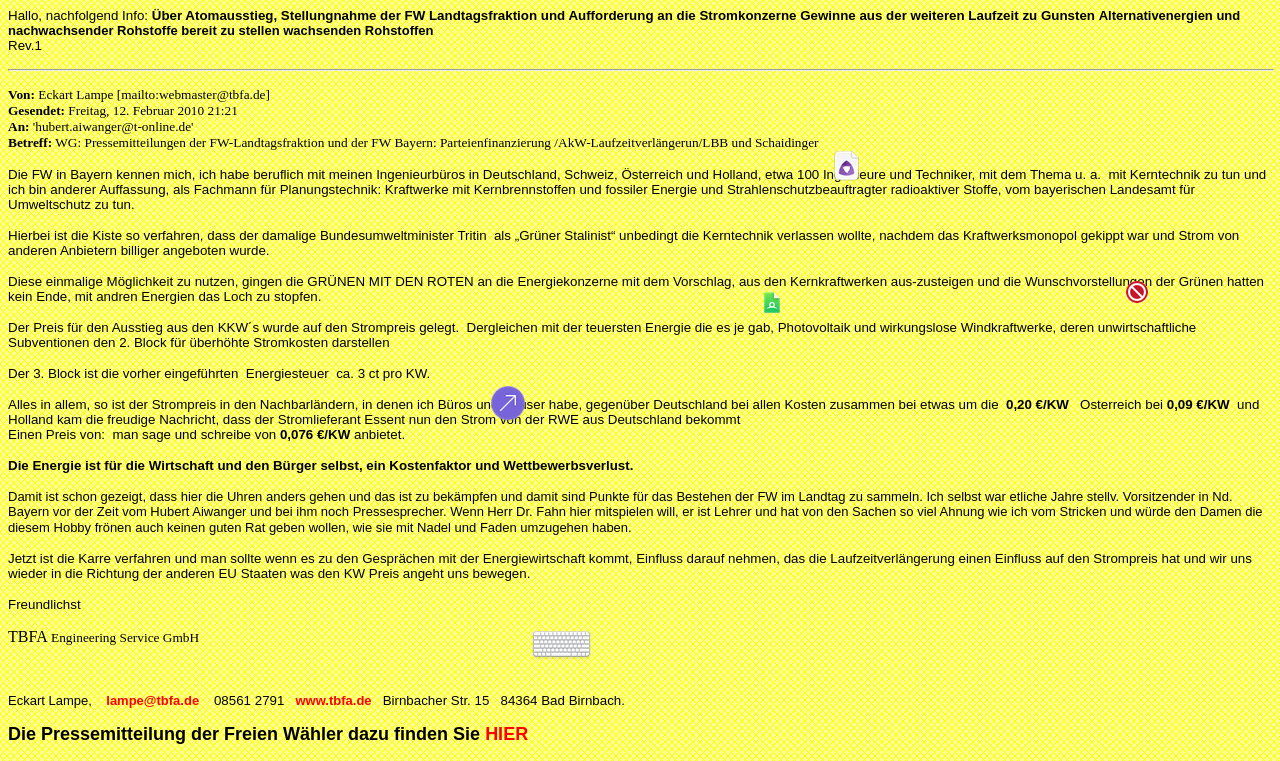 This screenshot has height=761, width=1280. I want to click on connect an external keyboard, so click(561, 644).